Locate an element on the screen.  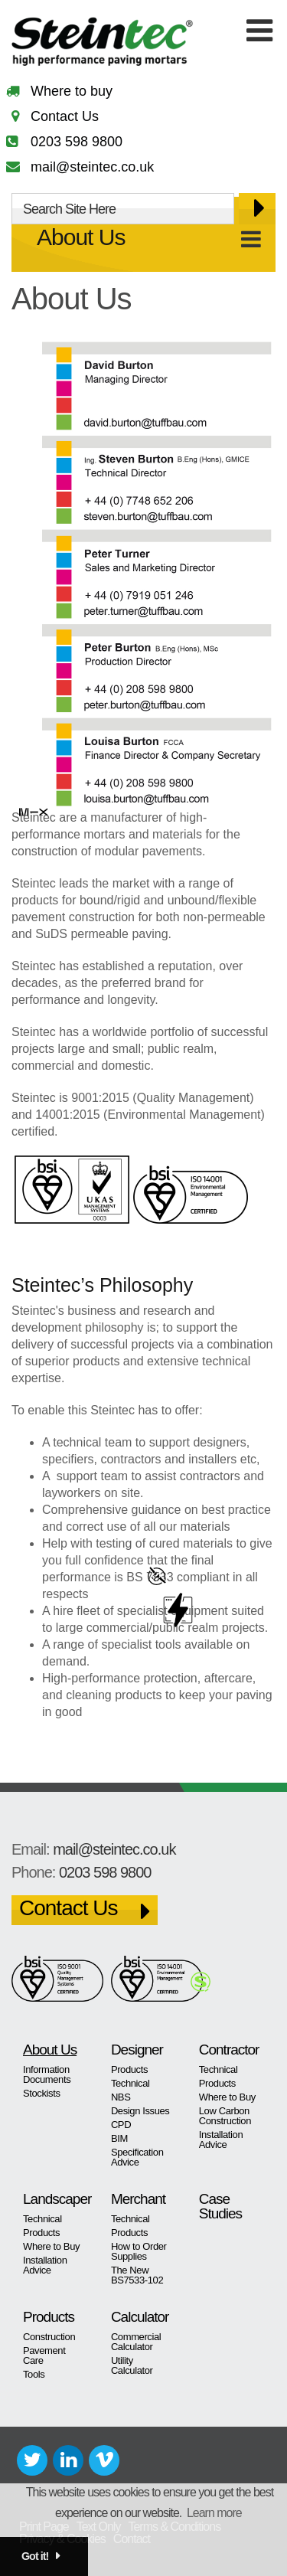
open sogou search engine is located at coordinates (201, 1982).